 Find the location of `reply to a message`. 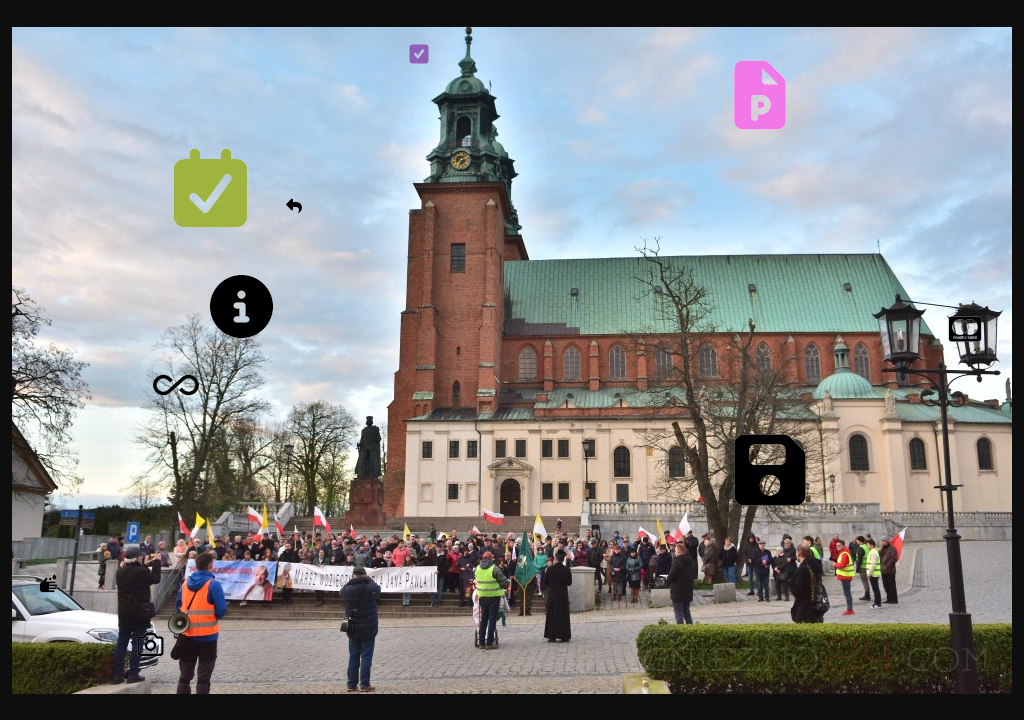

reply to a message is located at coordinates (294, 206).